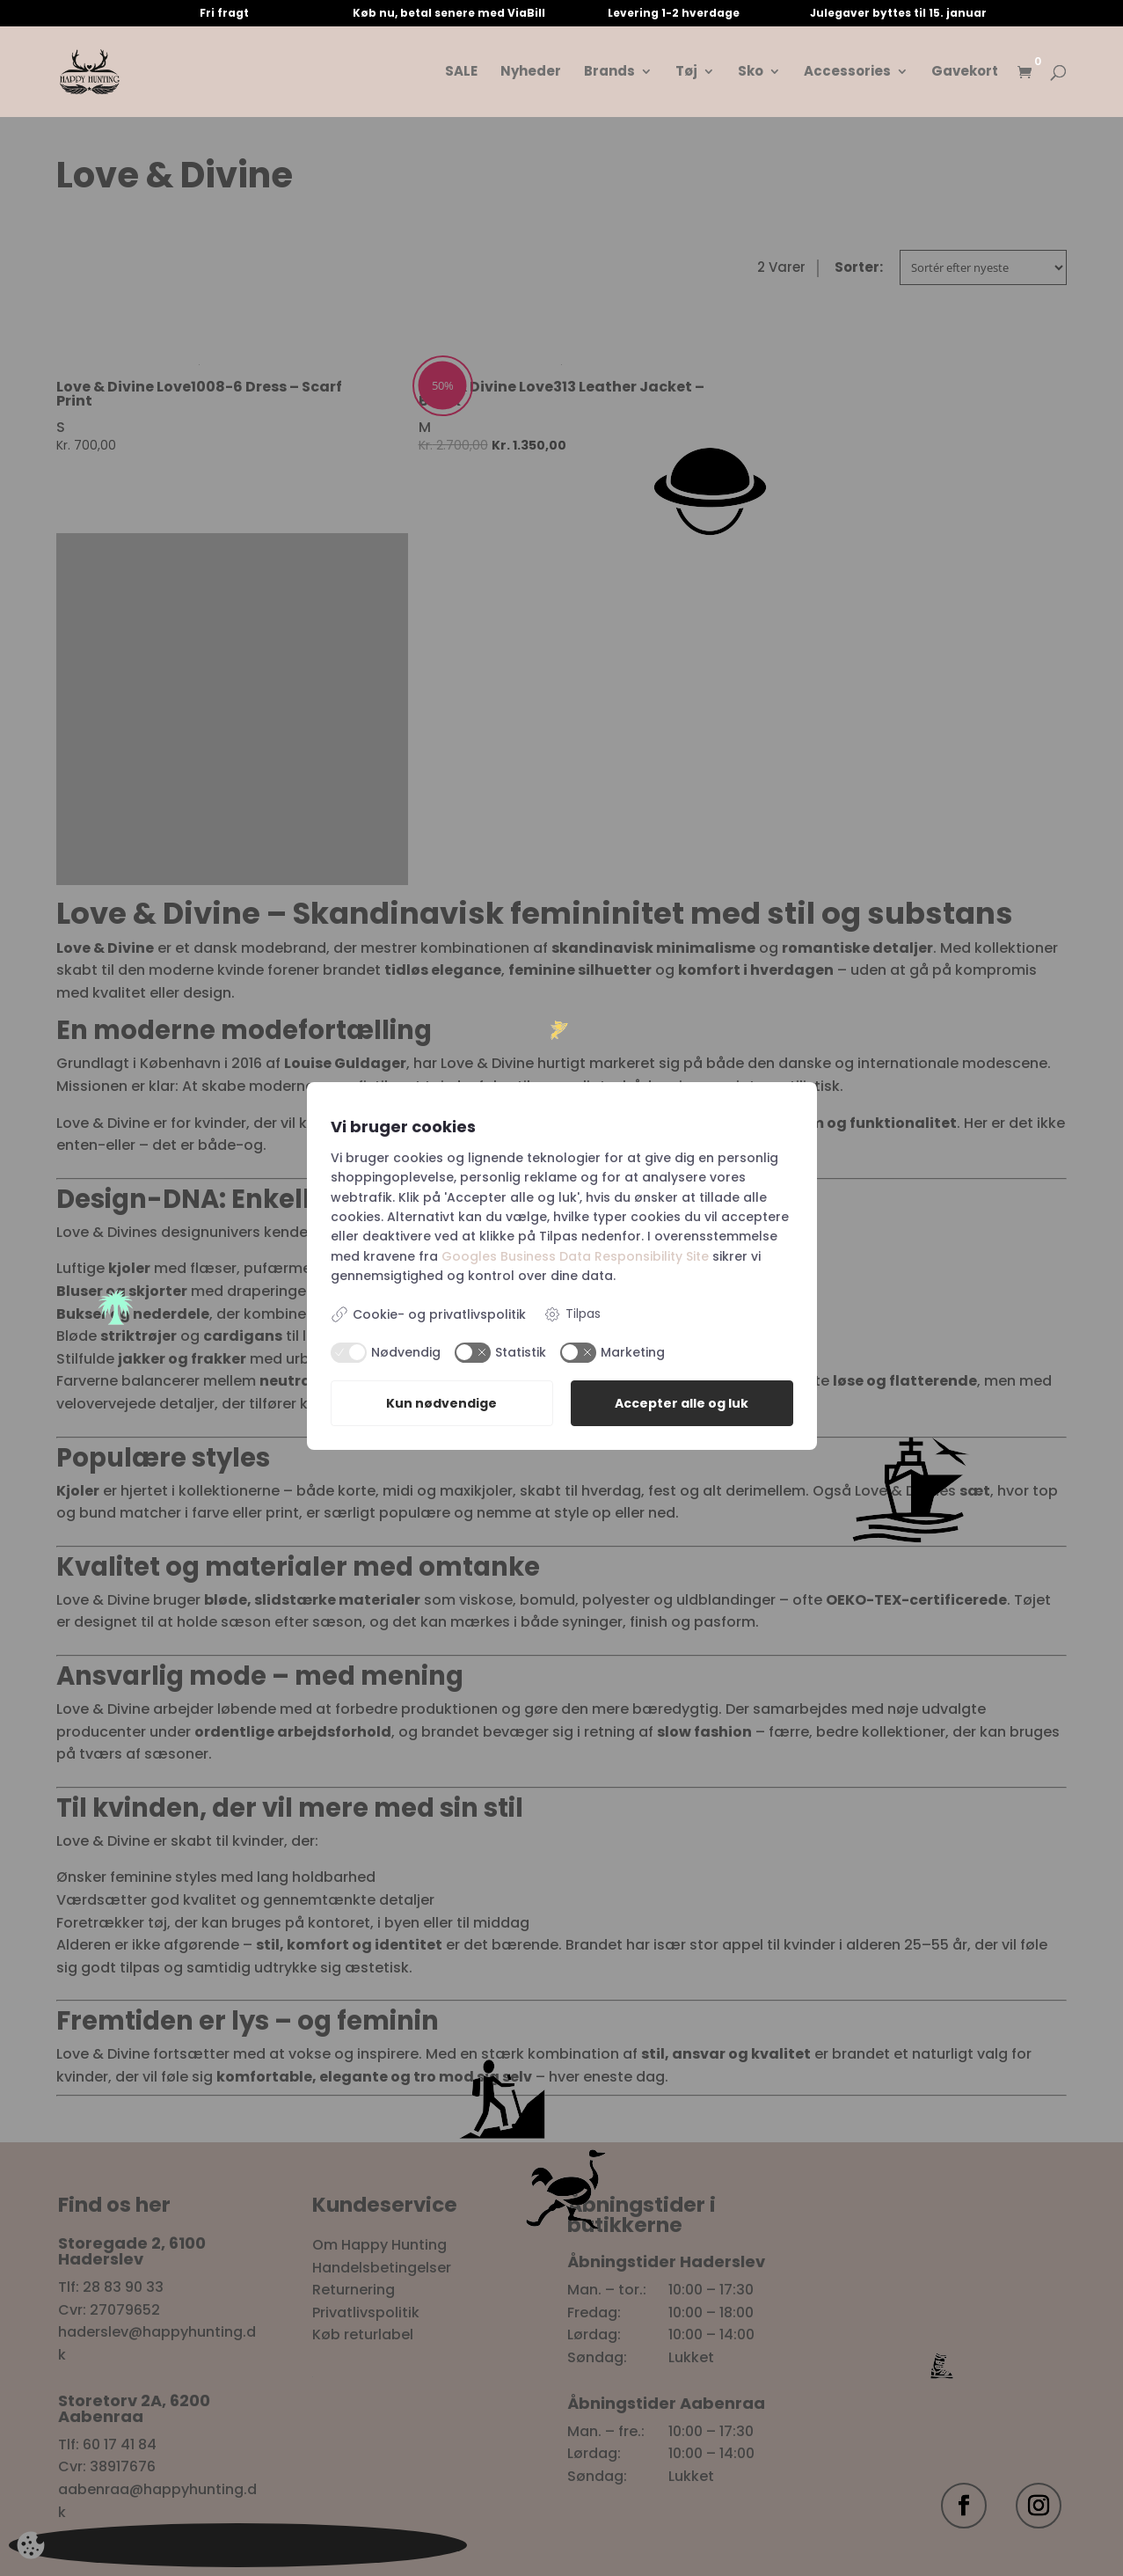 This screenshot has height=2576, width=1123. Describe the element at coordinates (115, 1306) in the screenshot. I see `indicates a fountain or water feature location` at that location.